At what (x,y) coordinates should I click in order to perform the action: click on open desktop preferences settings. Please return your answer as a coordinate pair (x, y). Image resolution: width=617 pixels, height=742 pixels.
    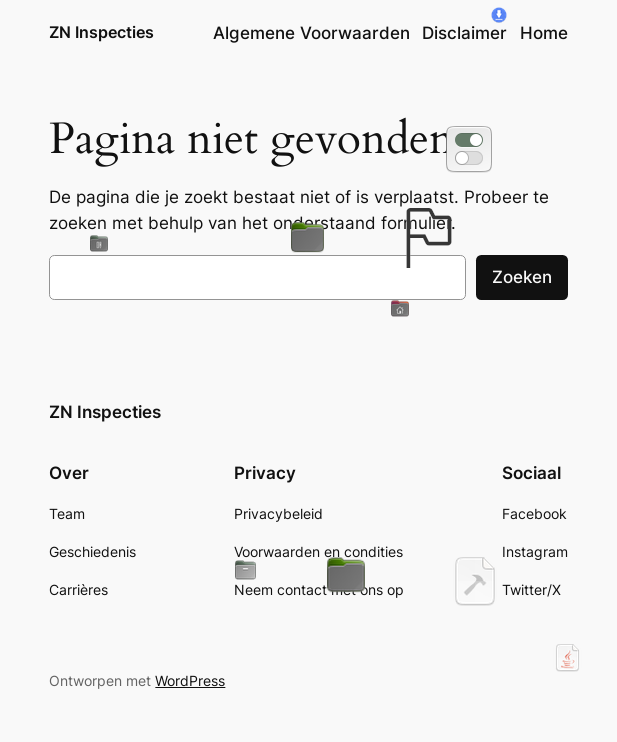
    Looking at the image, I should click on (469, 149).